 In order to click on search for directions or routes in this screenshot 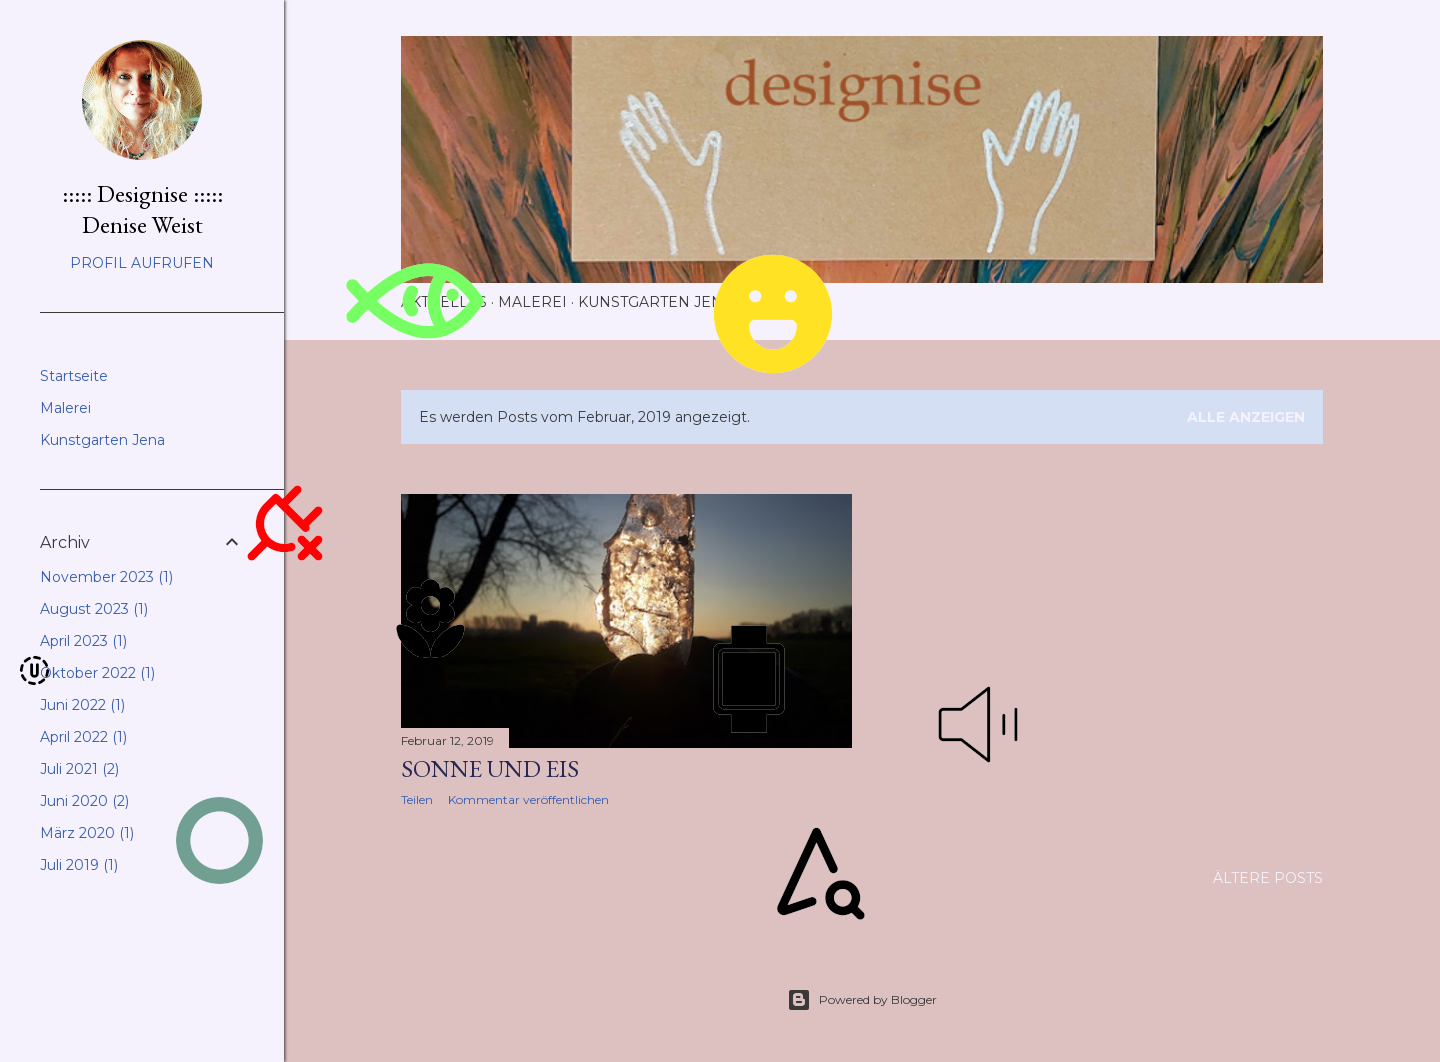, I will do `click(816, 871)`.